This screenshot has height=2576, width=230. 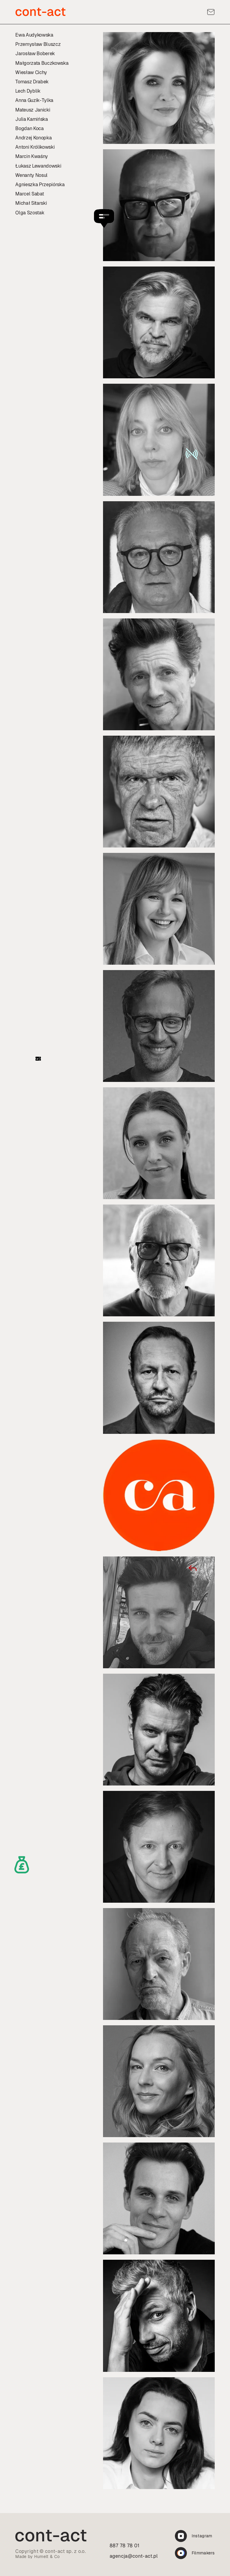 I want to click on reply to a message or email, so click(x=193, y=1568).